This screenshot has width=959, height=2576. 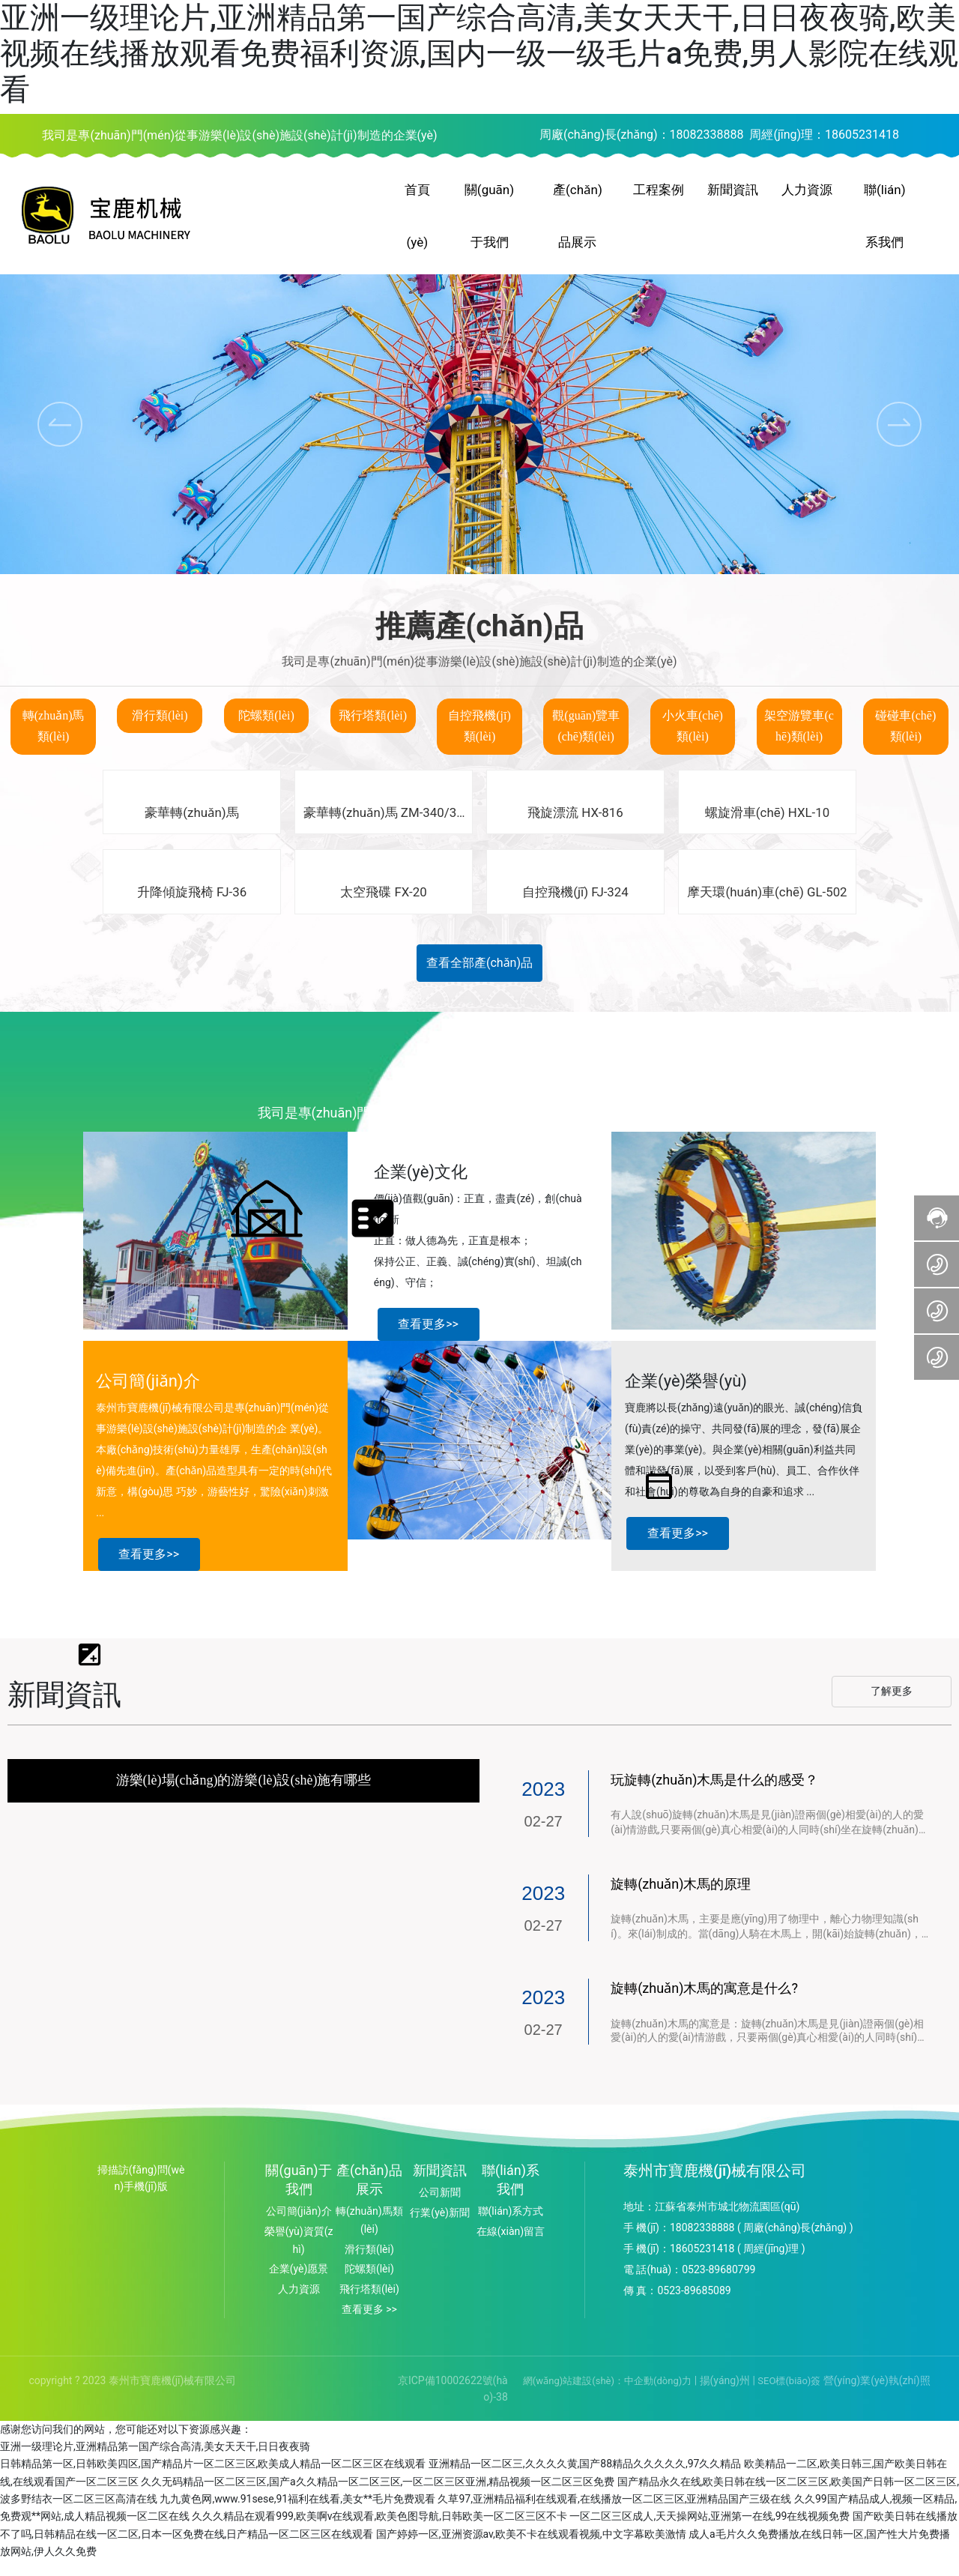 What do you see at coordinates (89, 1654) in the screenshot?
I see `adjust image exposure settings` at bounding box center [89, 1654].